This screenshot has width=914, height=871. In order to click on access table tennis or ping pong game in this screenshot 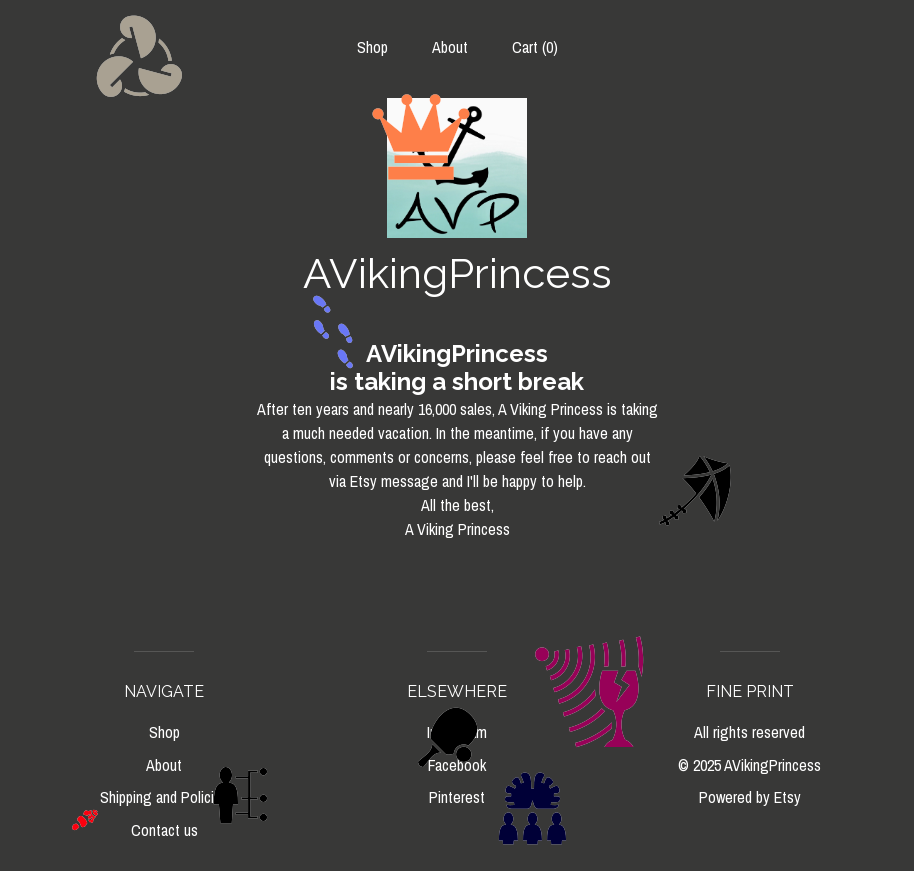, I will do `click(447, 737)`.